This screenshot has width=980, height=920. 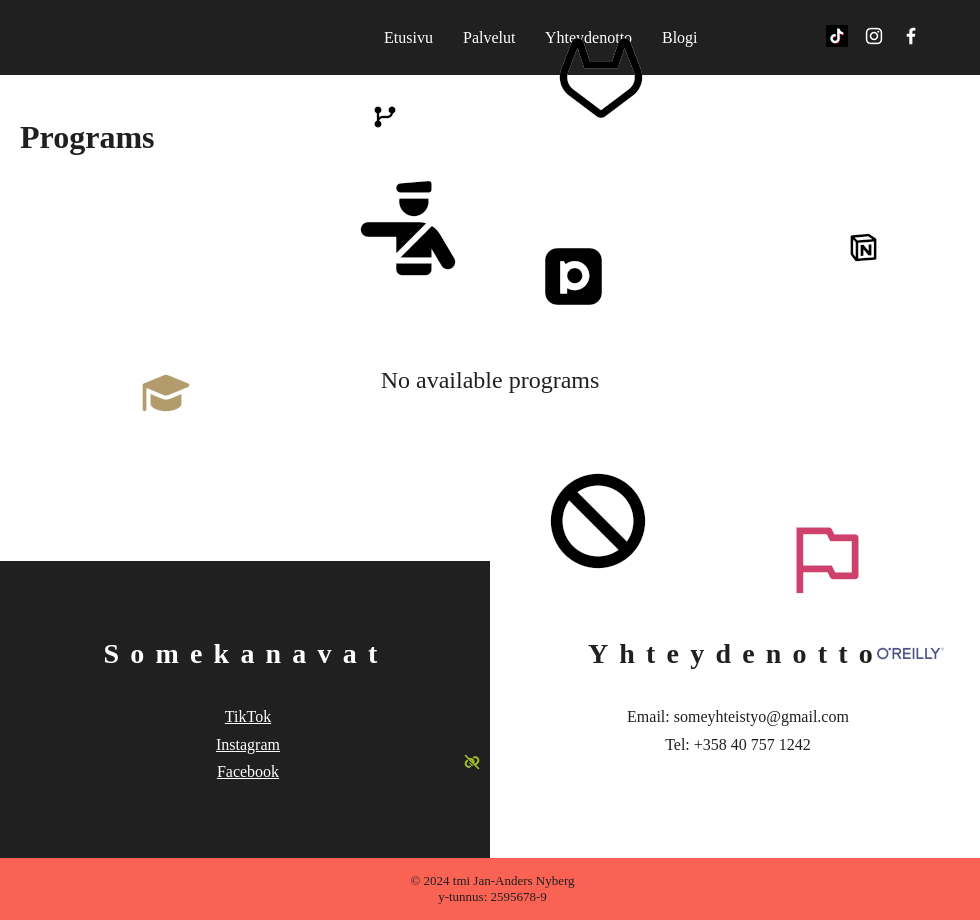 What do you see at coordinates (601, 78) in the screenshot?
I see `open GitLab repository` at bounding box center [601, 78].